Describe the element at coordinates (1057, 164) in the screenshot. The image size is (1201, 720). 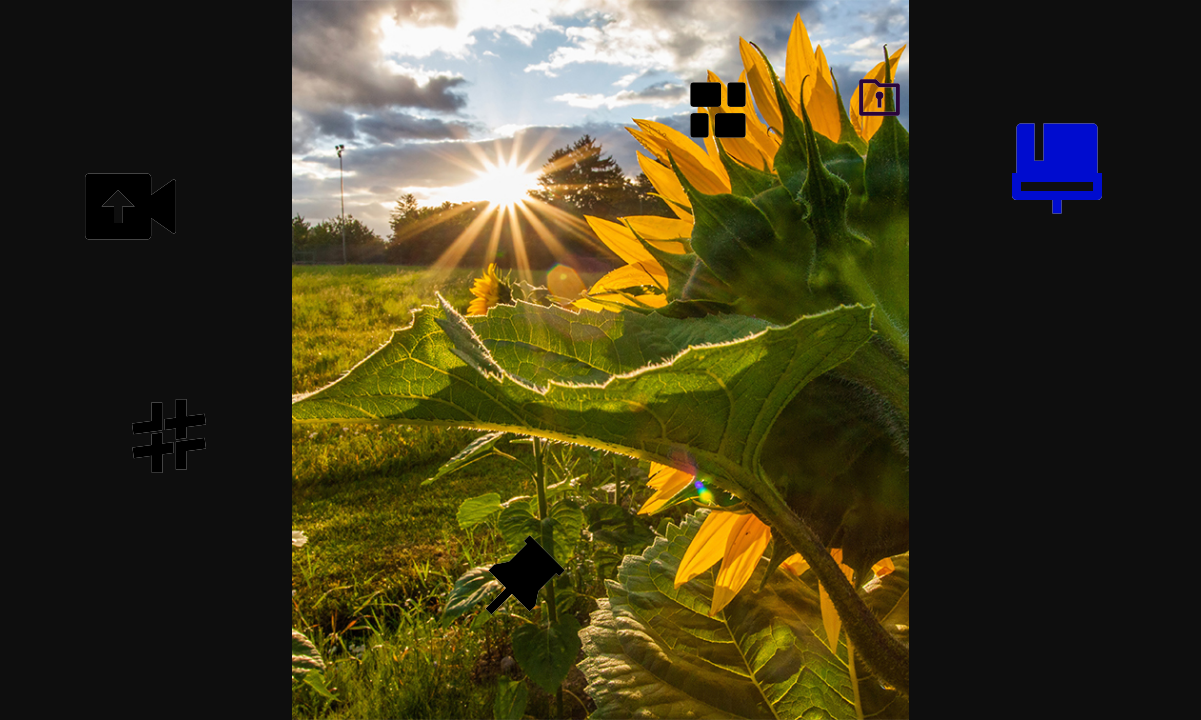
I see `access brush or painting tools` at that location.